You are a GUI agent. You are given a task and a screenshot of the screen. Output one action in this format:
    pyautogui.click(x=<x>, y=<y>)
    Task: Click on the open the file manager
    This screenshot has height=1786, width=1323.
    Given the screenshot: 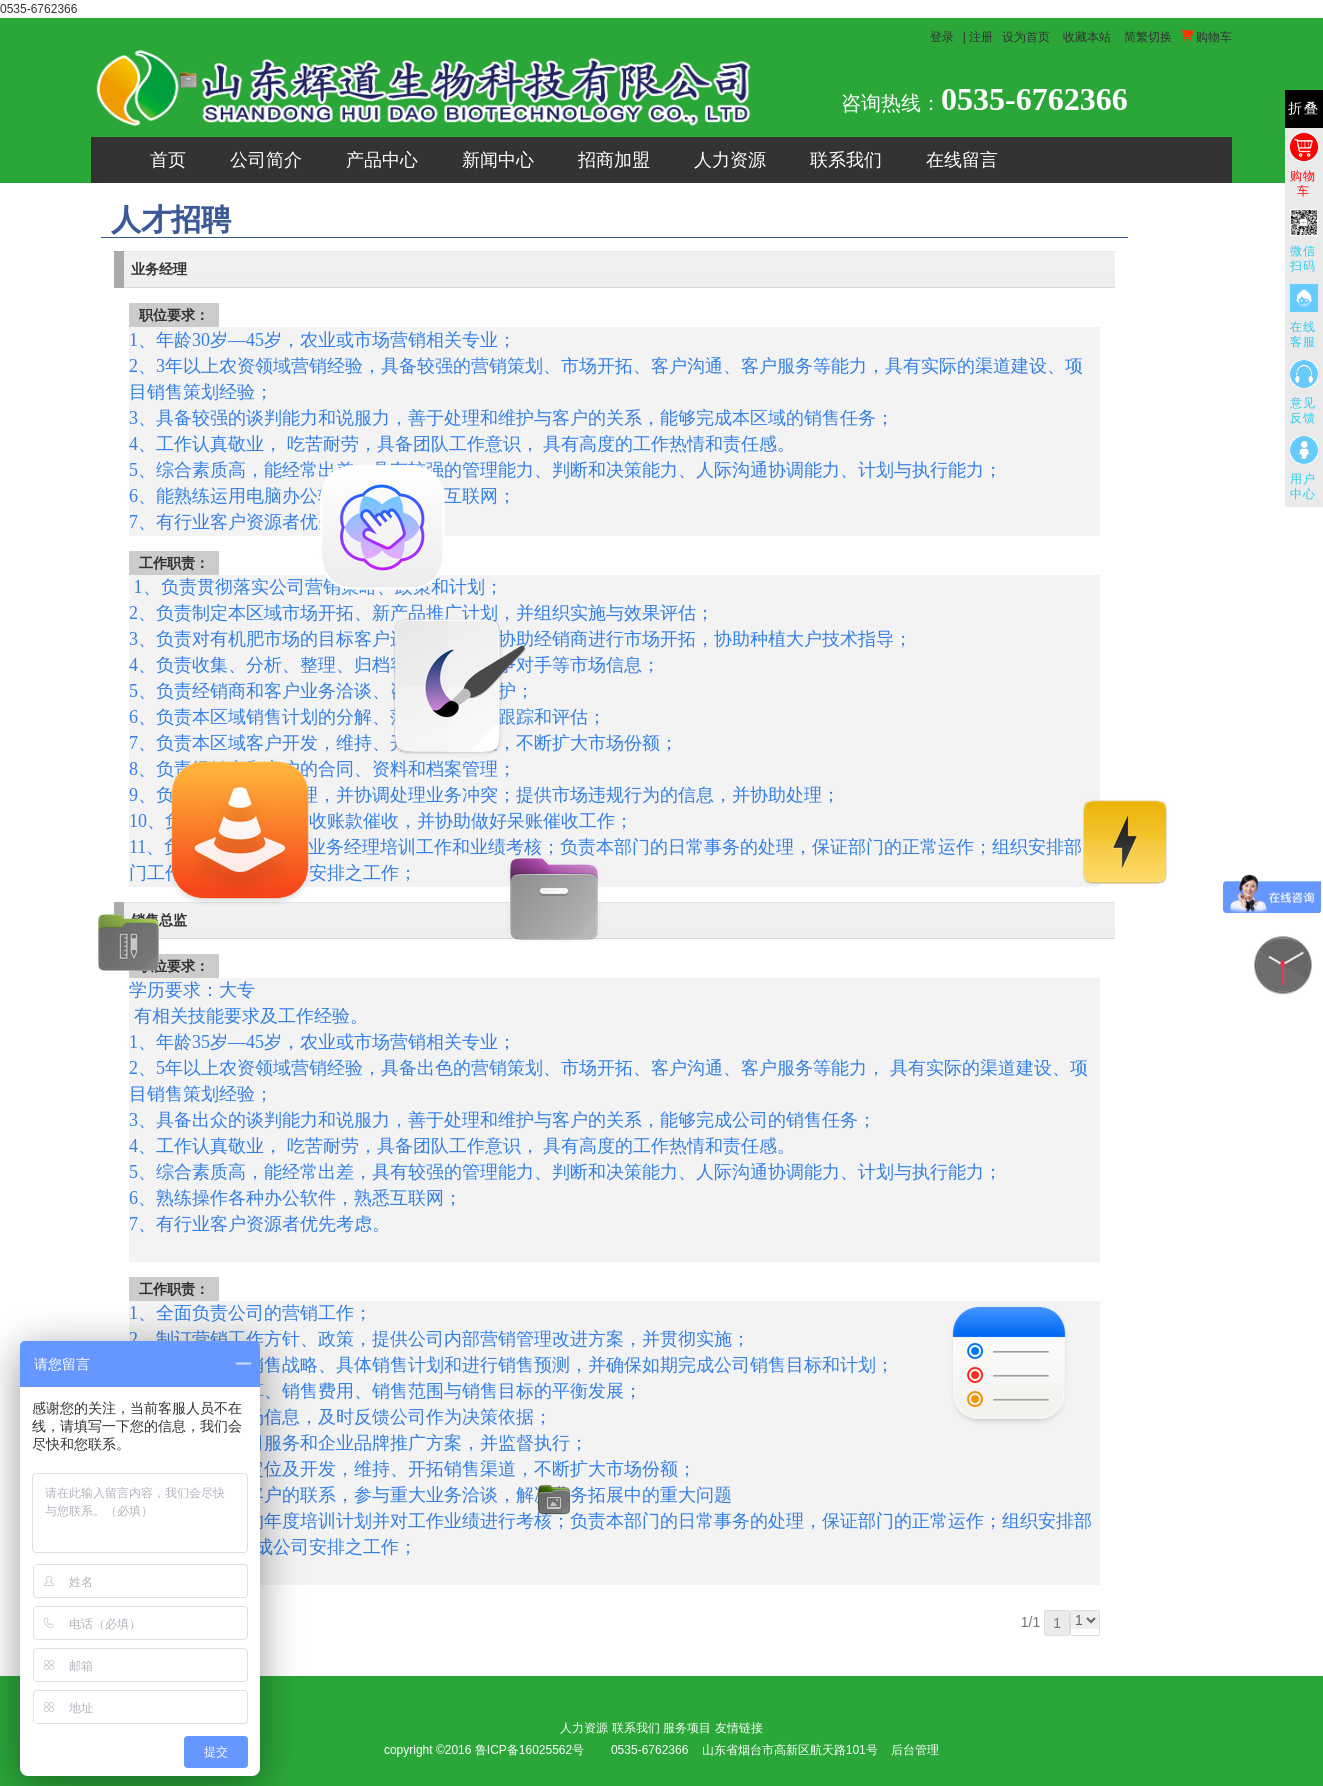 What is the action you would take?
    pyautogui.click(x=554, y=899)
    